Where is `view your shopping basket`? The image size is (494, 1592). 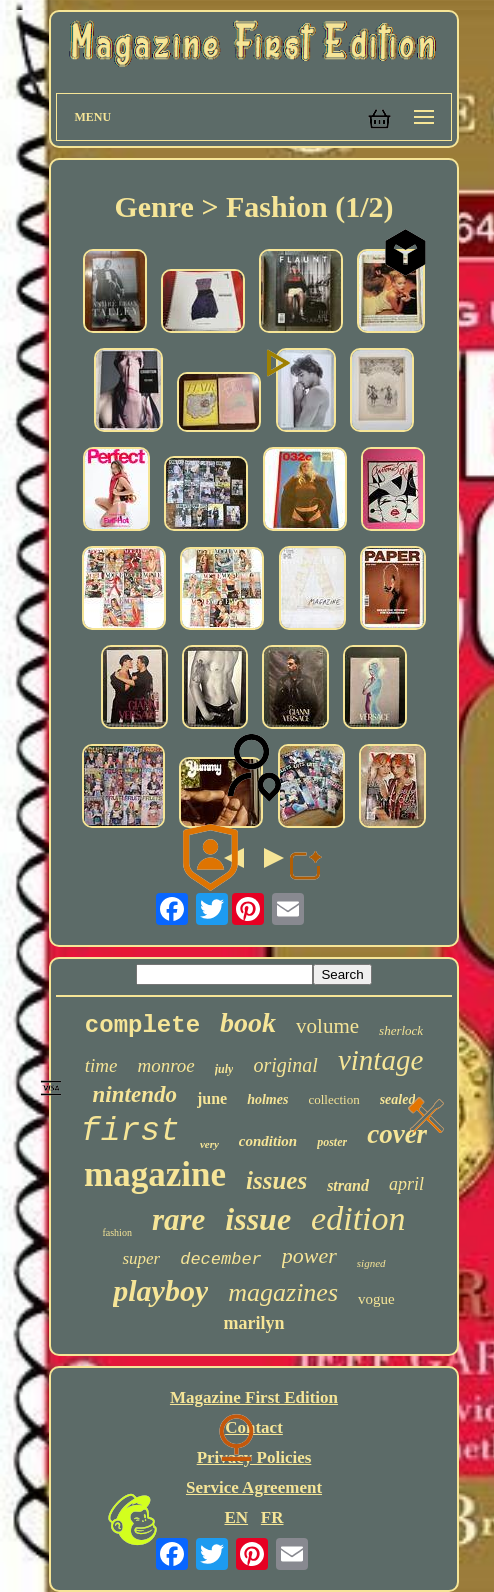 view your shopping basket is located at coordinates (379, 118).